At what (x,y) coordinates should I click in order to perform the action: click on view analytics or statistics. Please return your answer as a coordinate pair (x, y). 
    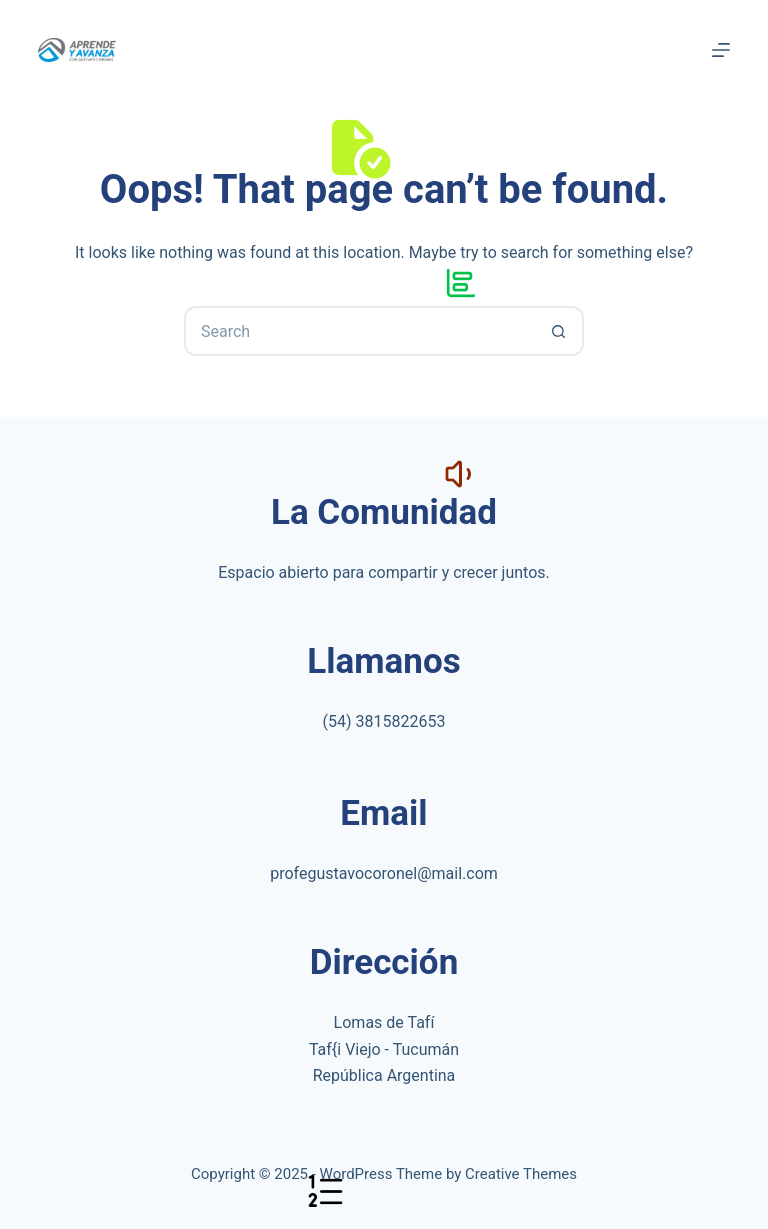
    Looking at the image, I should click on (461, 283).